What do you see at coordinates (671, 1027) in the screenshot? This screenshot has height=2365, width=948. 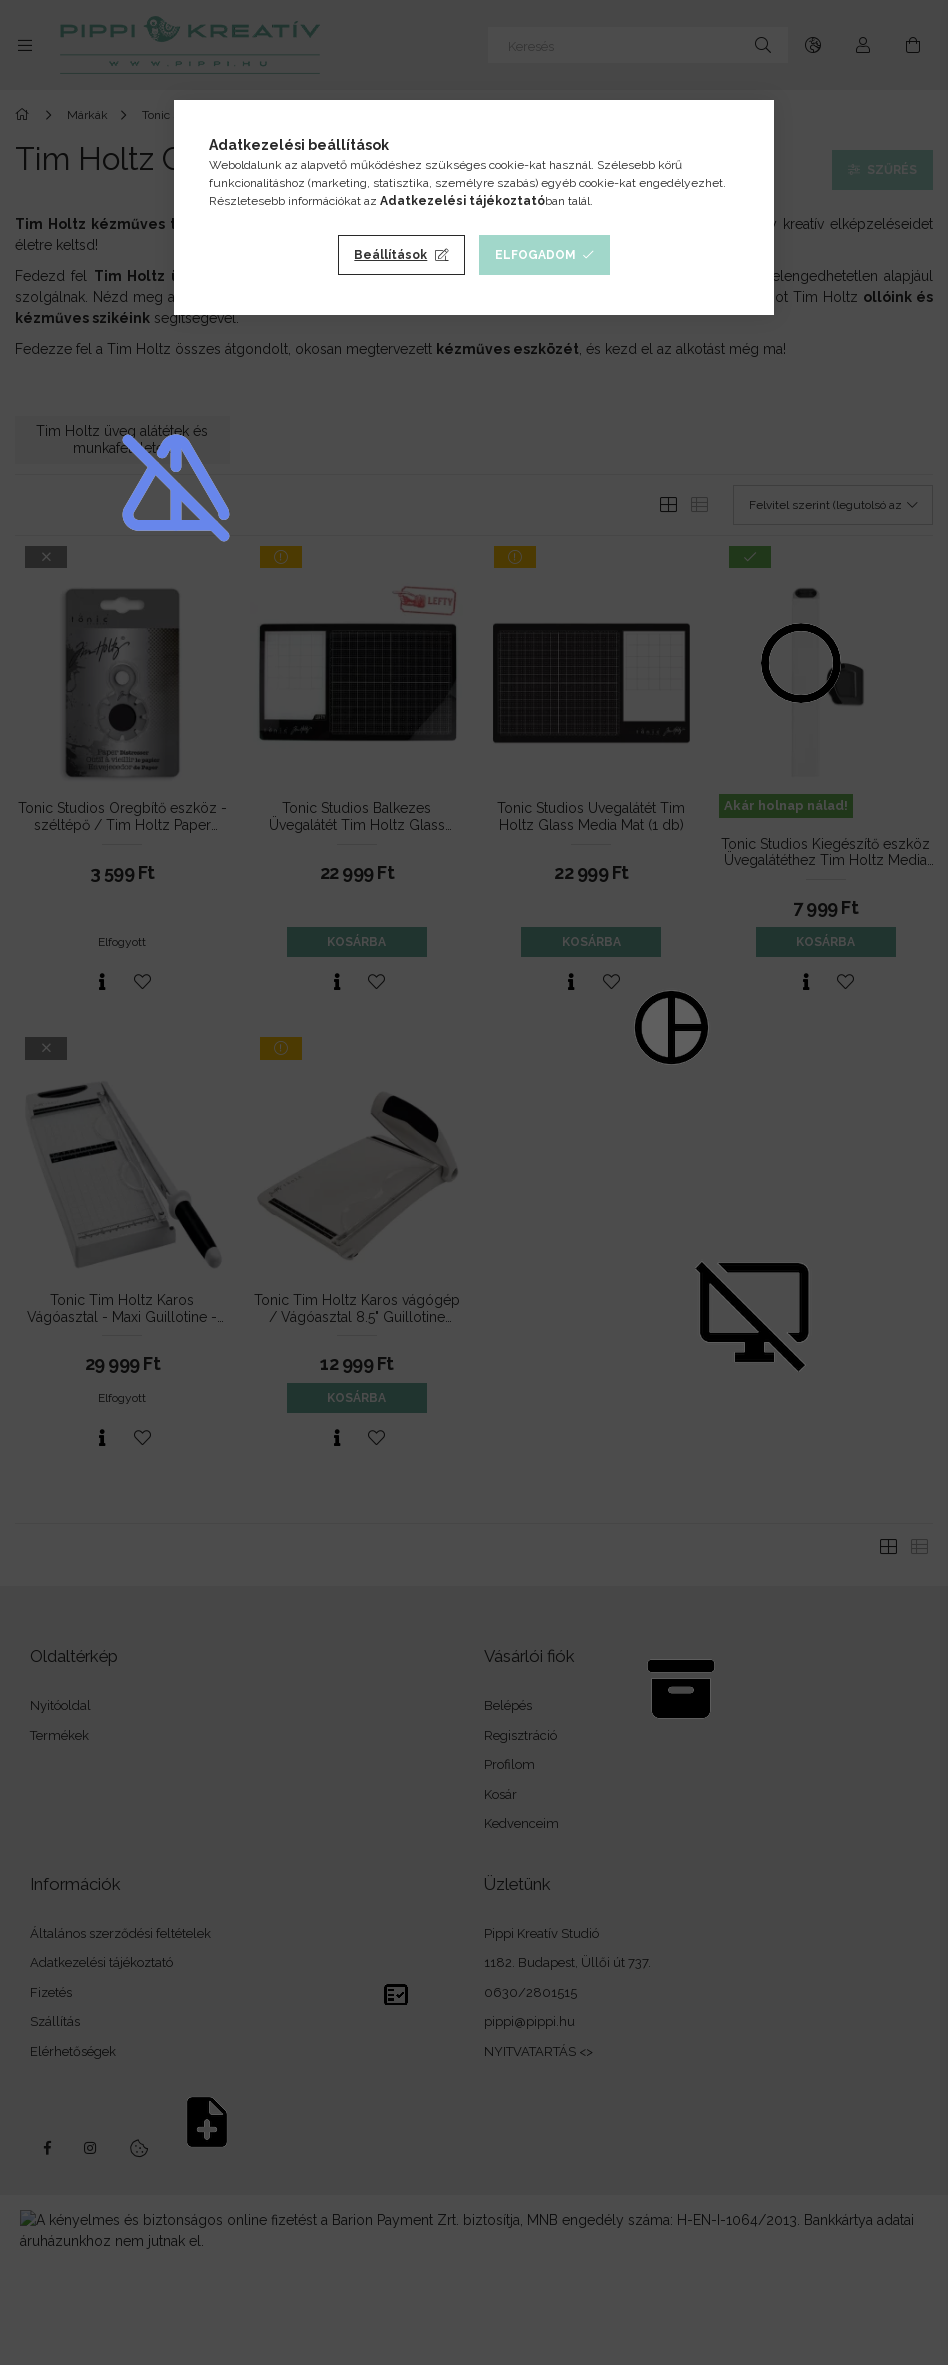 I see `view data breakdown or statistics` at bounding box center [671, 1027].